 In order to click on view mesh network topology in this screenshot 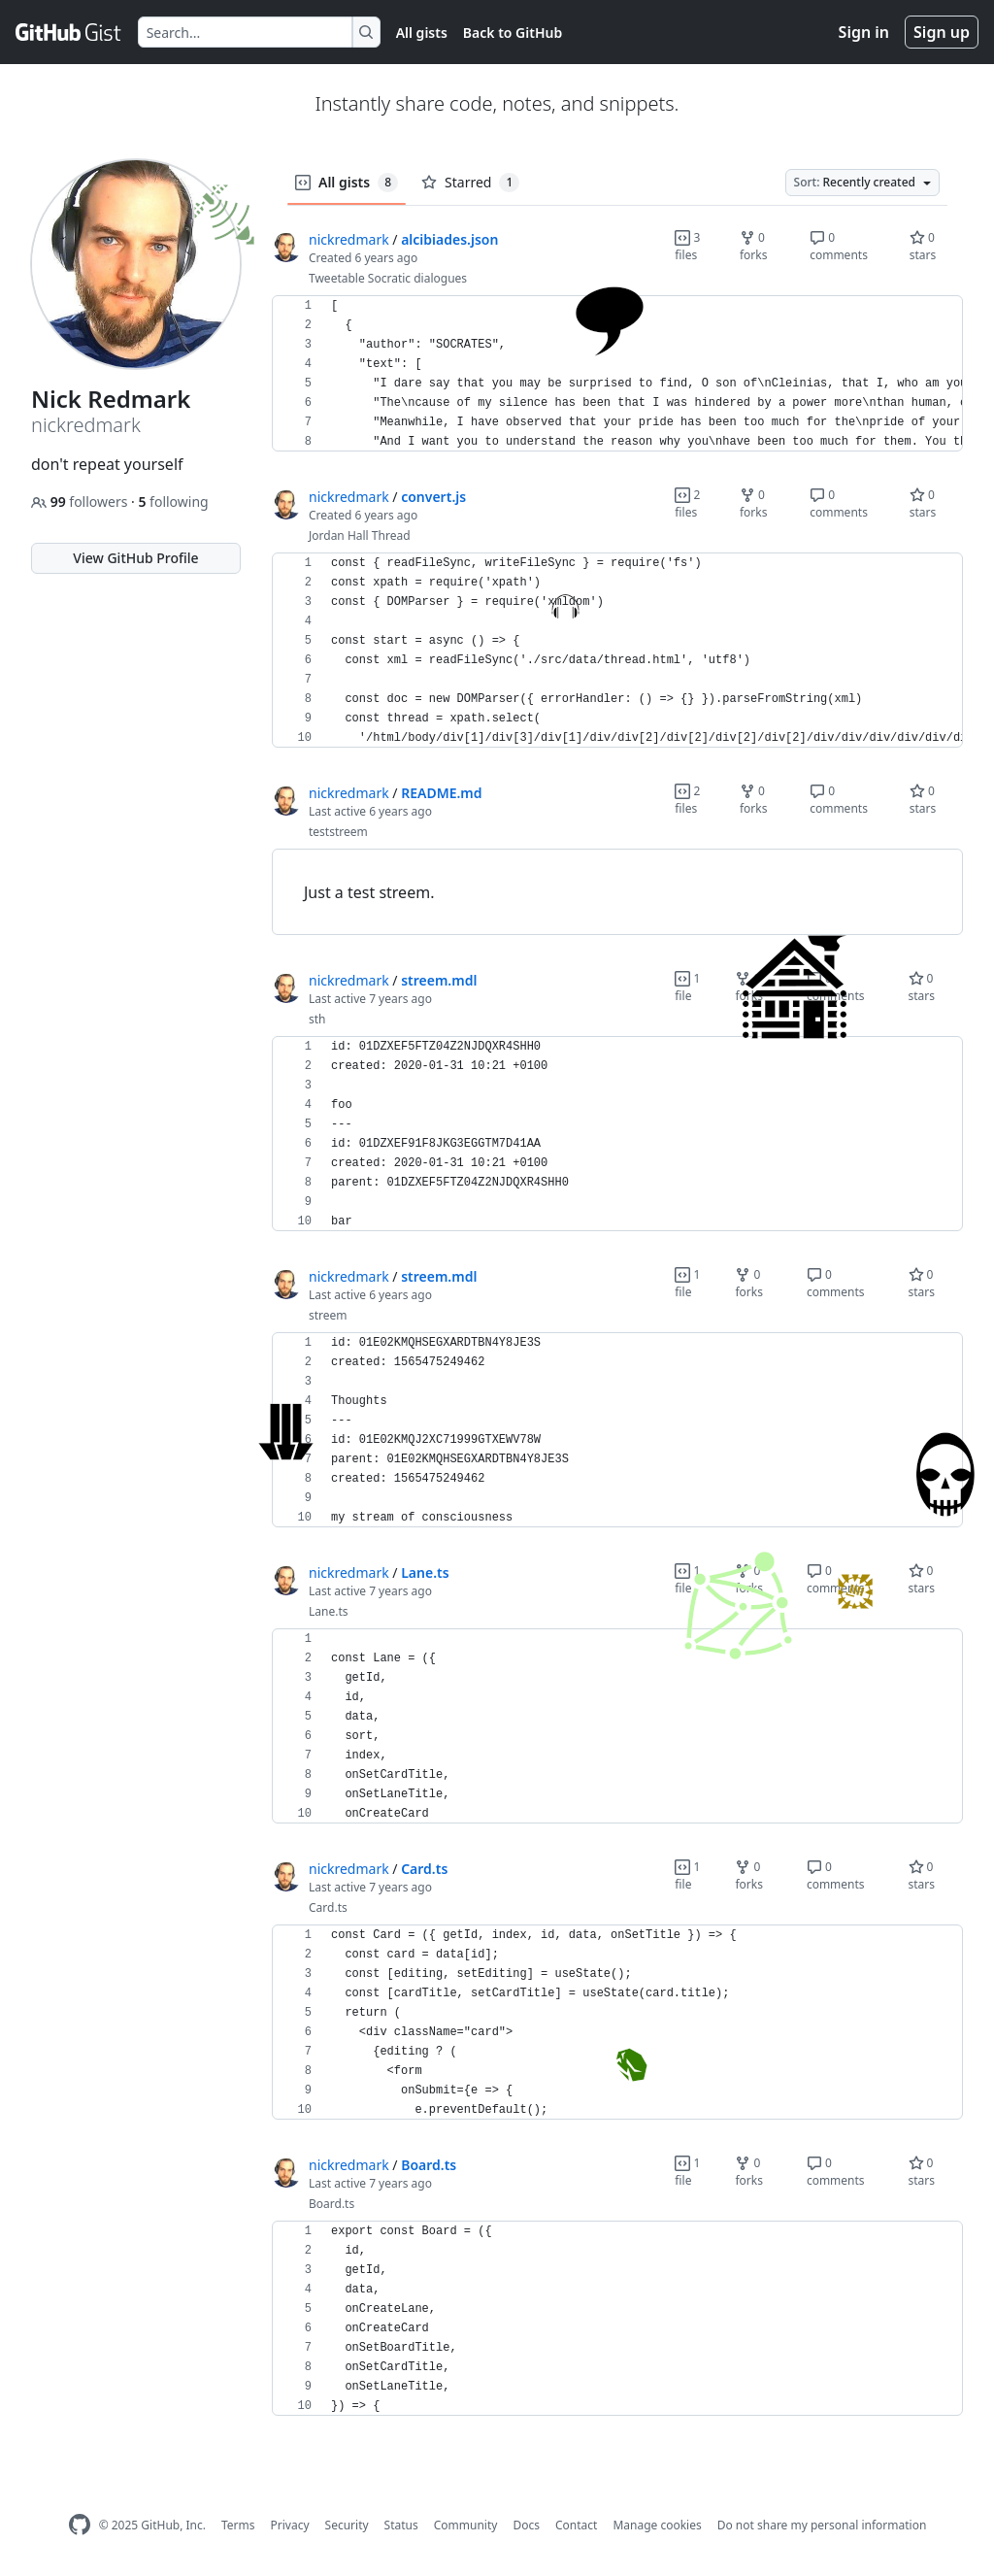, I will do `click(738, 1605)`.